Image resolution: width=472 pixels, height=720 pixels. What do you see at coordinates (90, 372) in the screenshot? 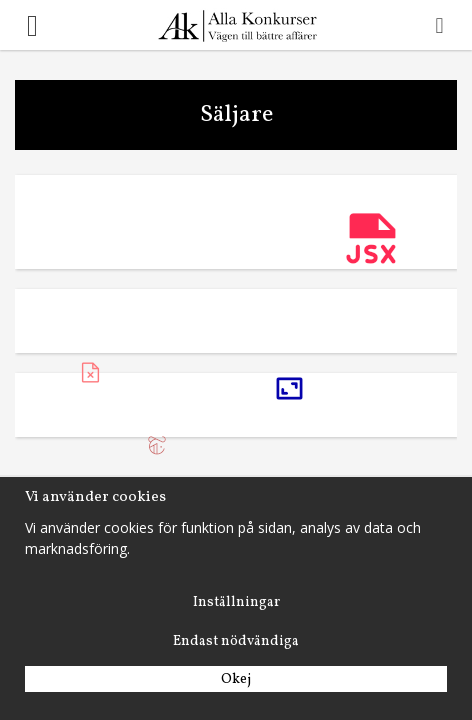
I see `delete or remove a file` at bounding box center [90, 372].